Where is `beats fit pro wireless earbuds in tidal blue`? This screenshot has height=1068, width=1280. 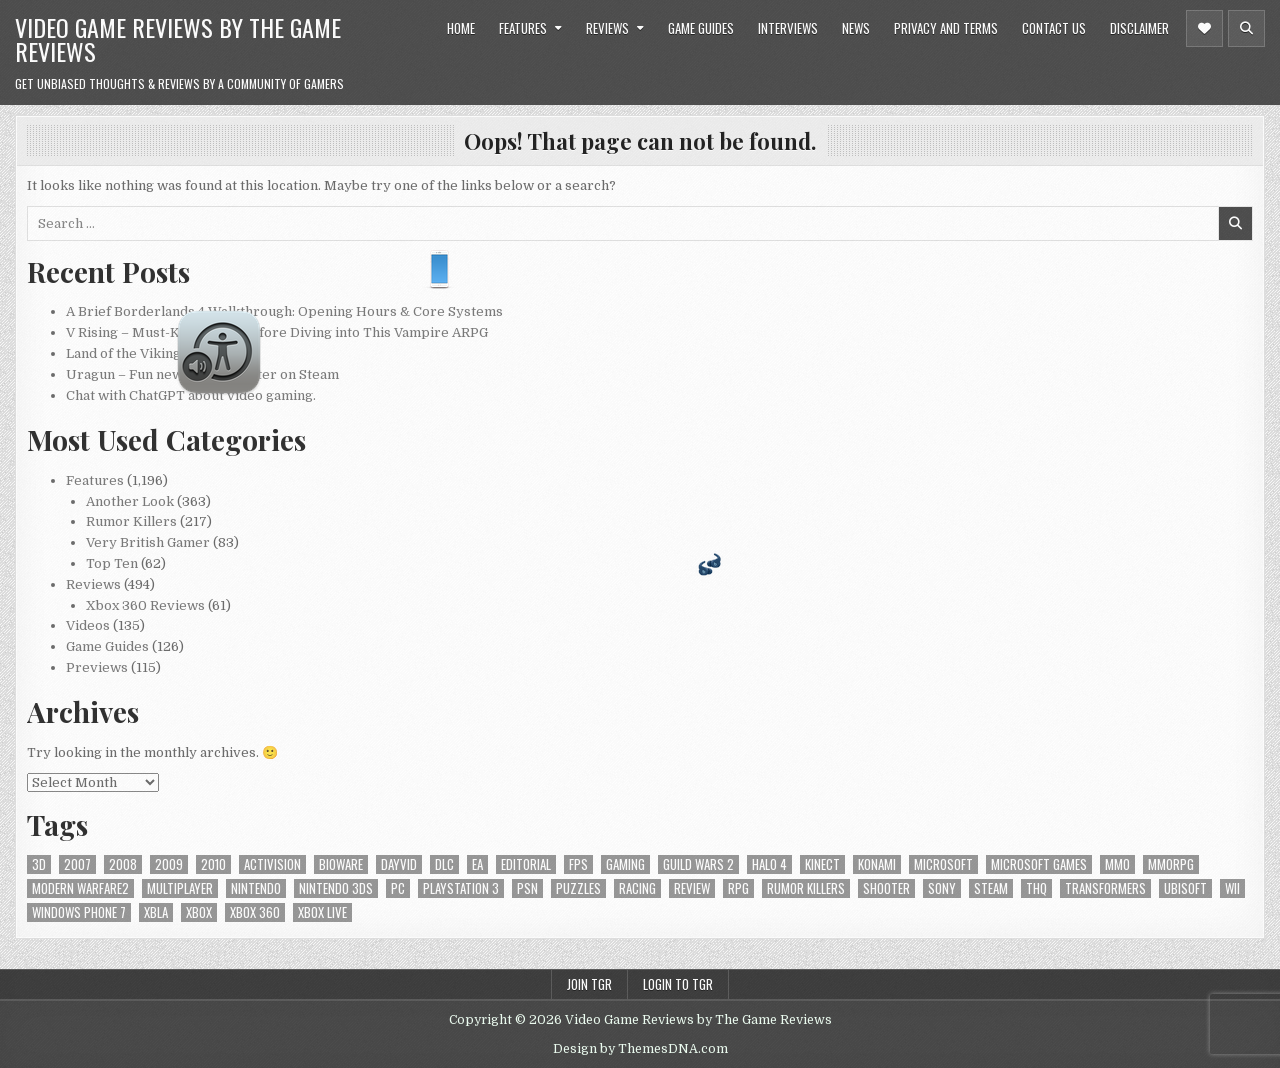
beats fit pro wireless earbuds in tidal blue is located at coordinates (709, 564).